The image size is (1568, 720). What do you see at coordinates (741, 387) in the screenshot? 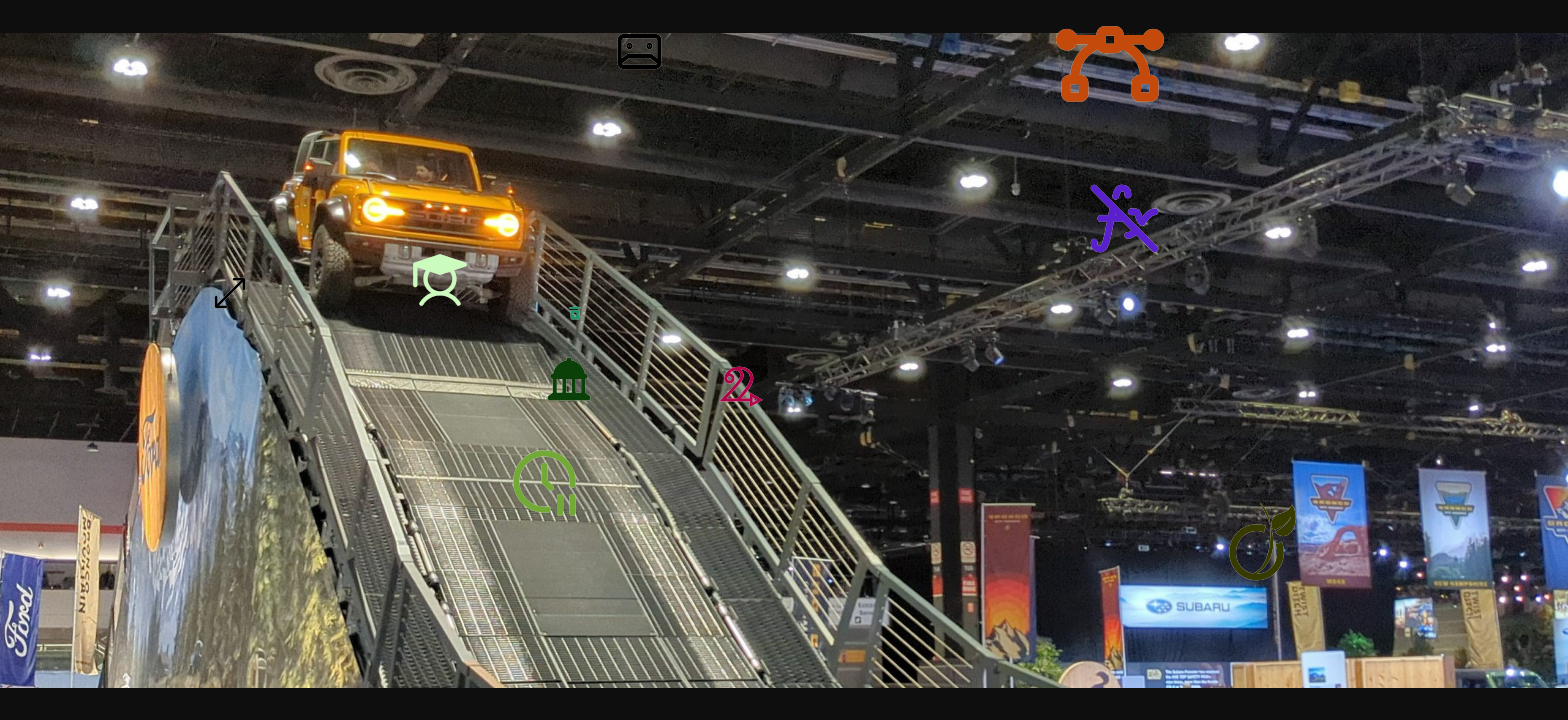
I see `draft2digital publishing platform logo` at bounding box center [741, 387].